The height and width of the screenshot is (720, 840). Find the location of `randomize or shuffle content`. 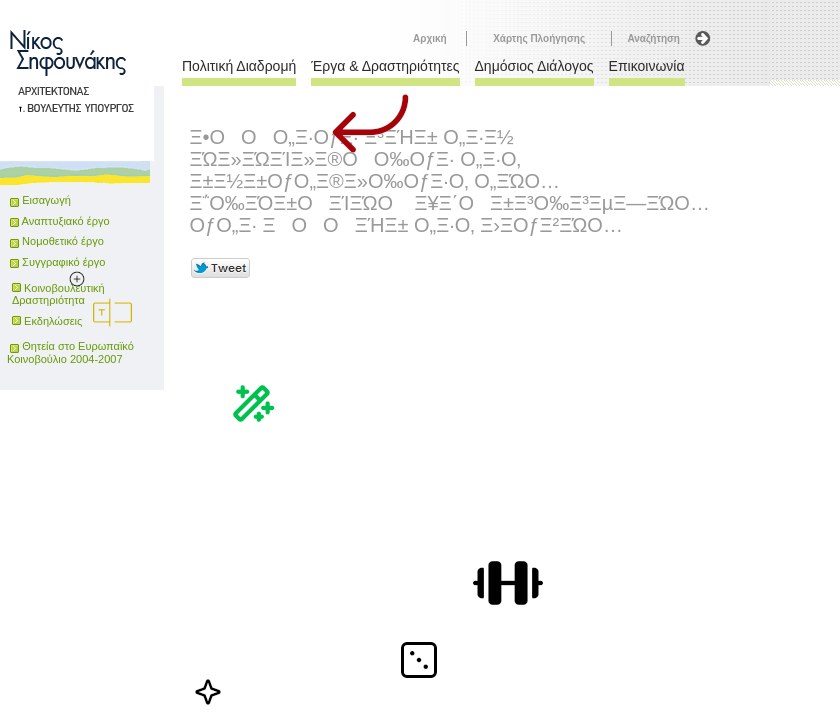

randomize or shuffle content is located at coordinates (419, 660).